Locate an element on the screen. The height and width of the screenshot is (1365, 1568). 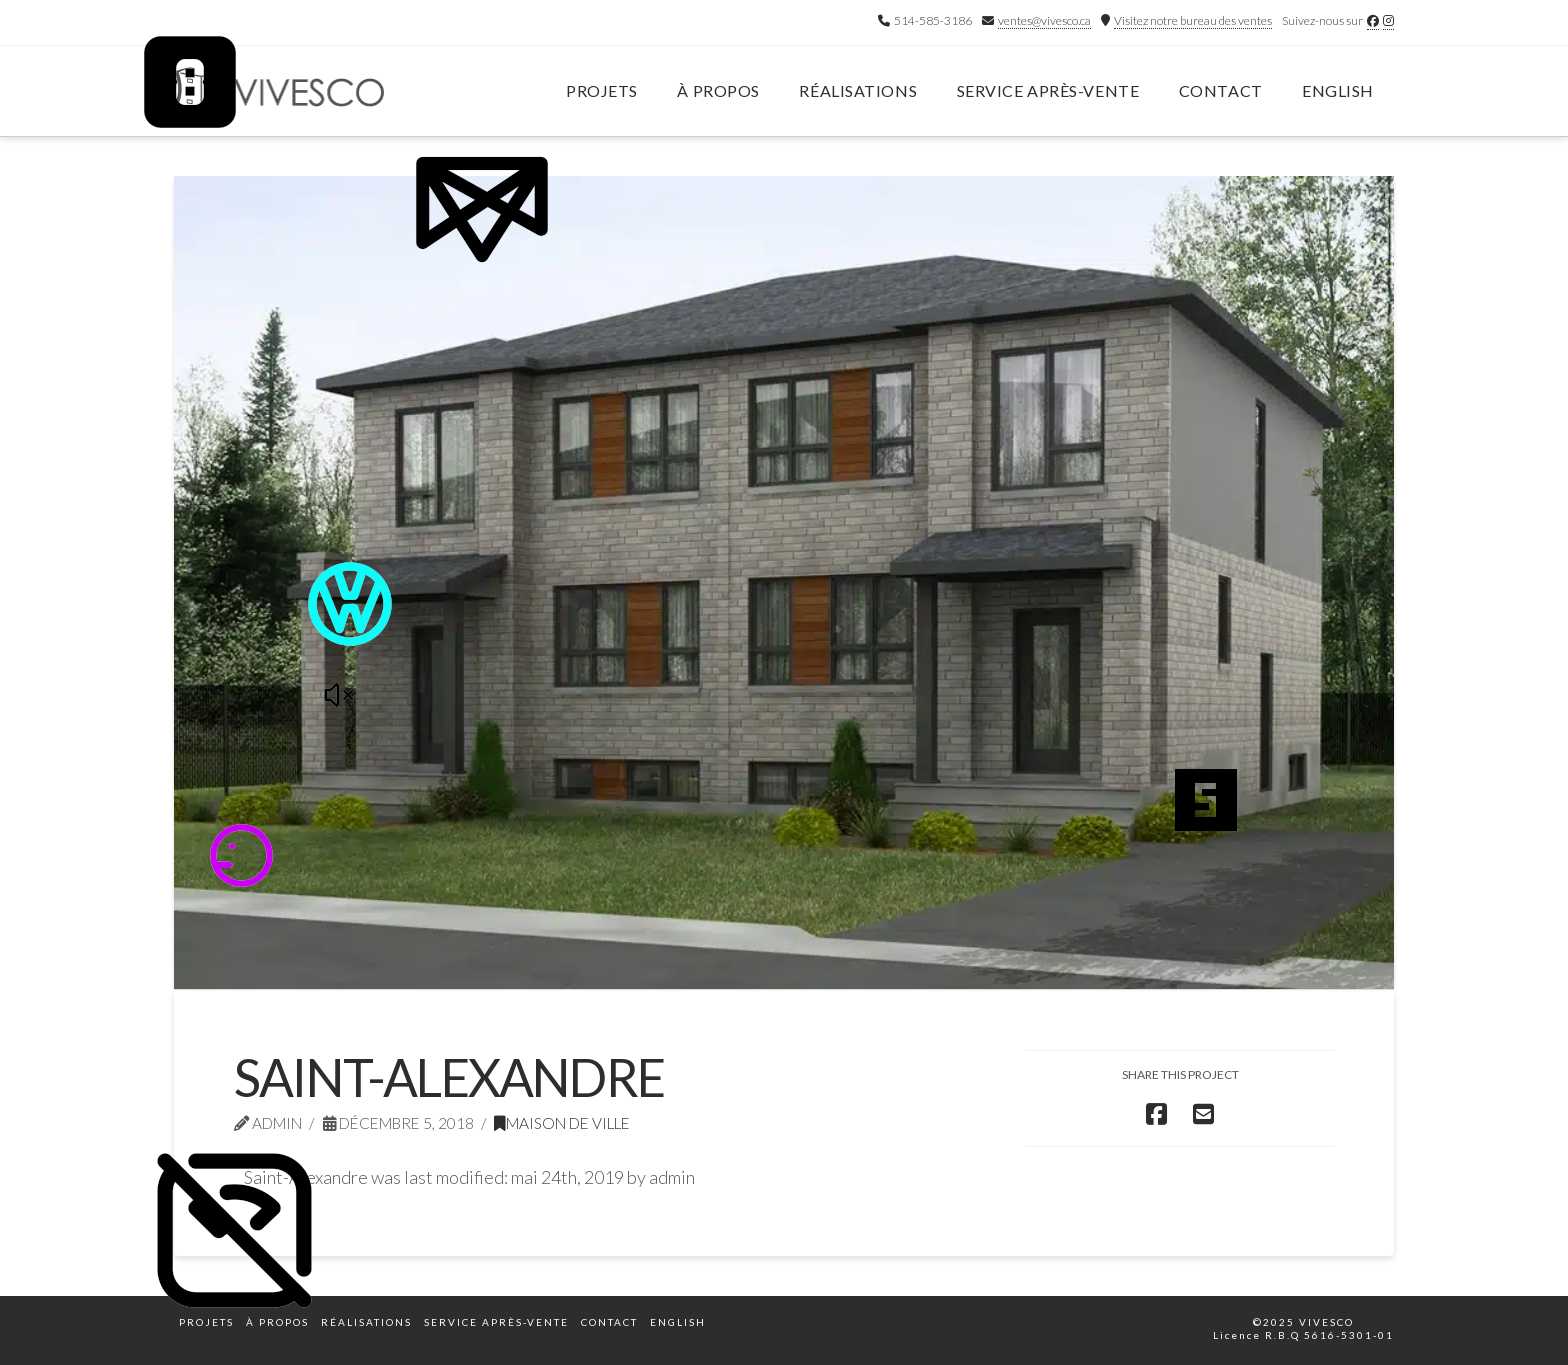
mute audio is located at coordinates (339, 695).